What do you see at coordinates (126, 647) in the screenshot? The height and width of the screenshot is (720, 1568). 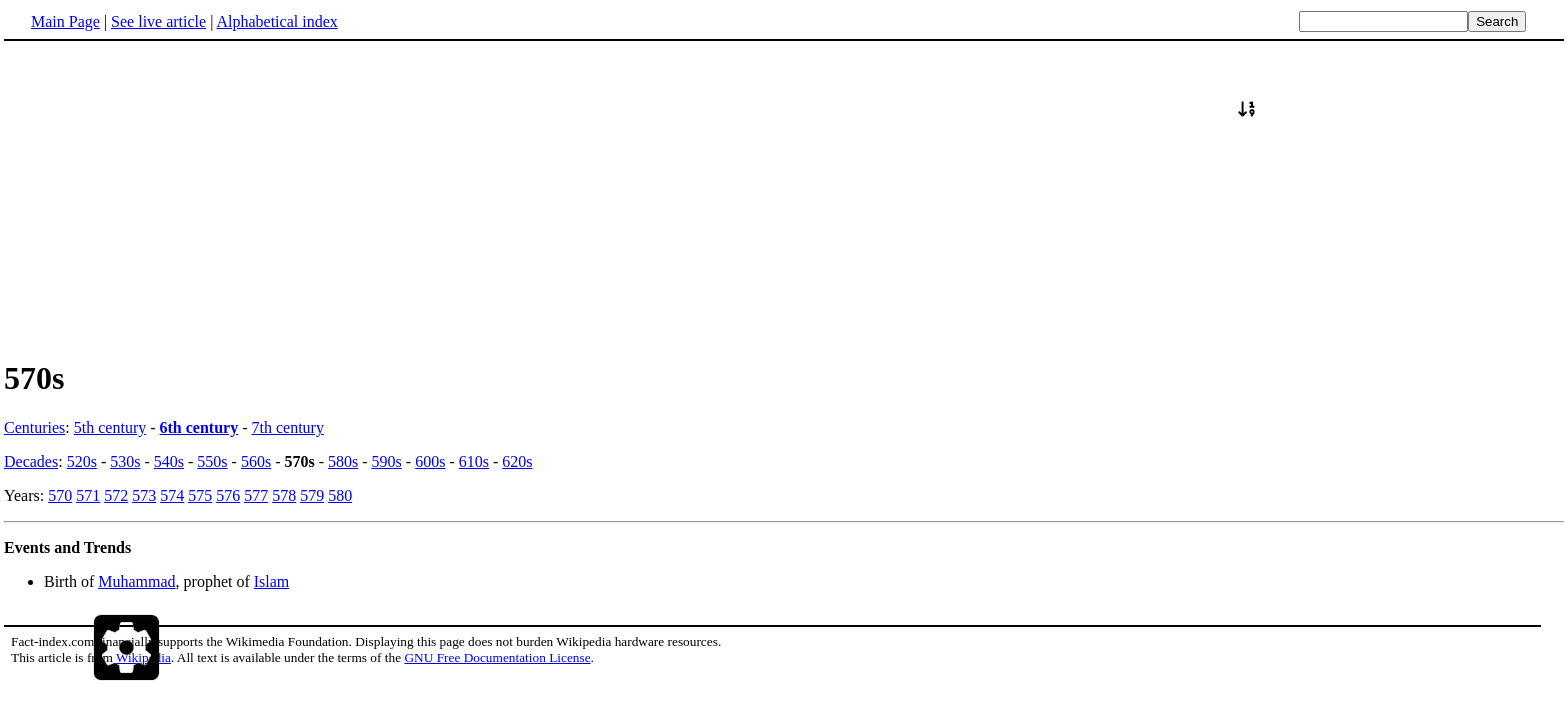 I see `access application settings` at bounding box center [126, 647].